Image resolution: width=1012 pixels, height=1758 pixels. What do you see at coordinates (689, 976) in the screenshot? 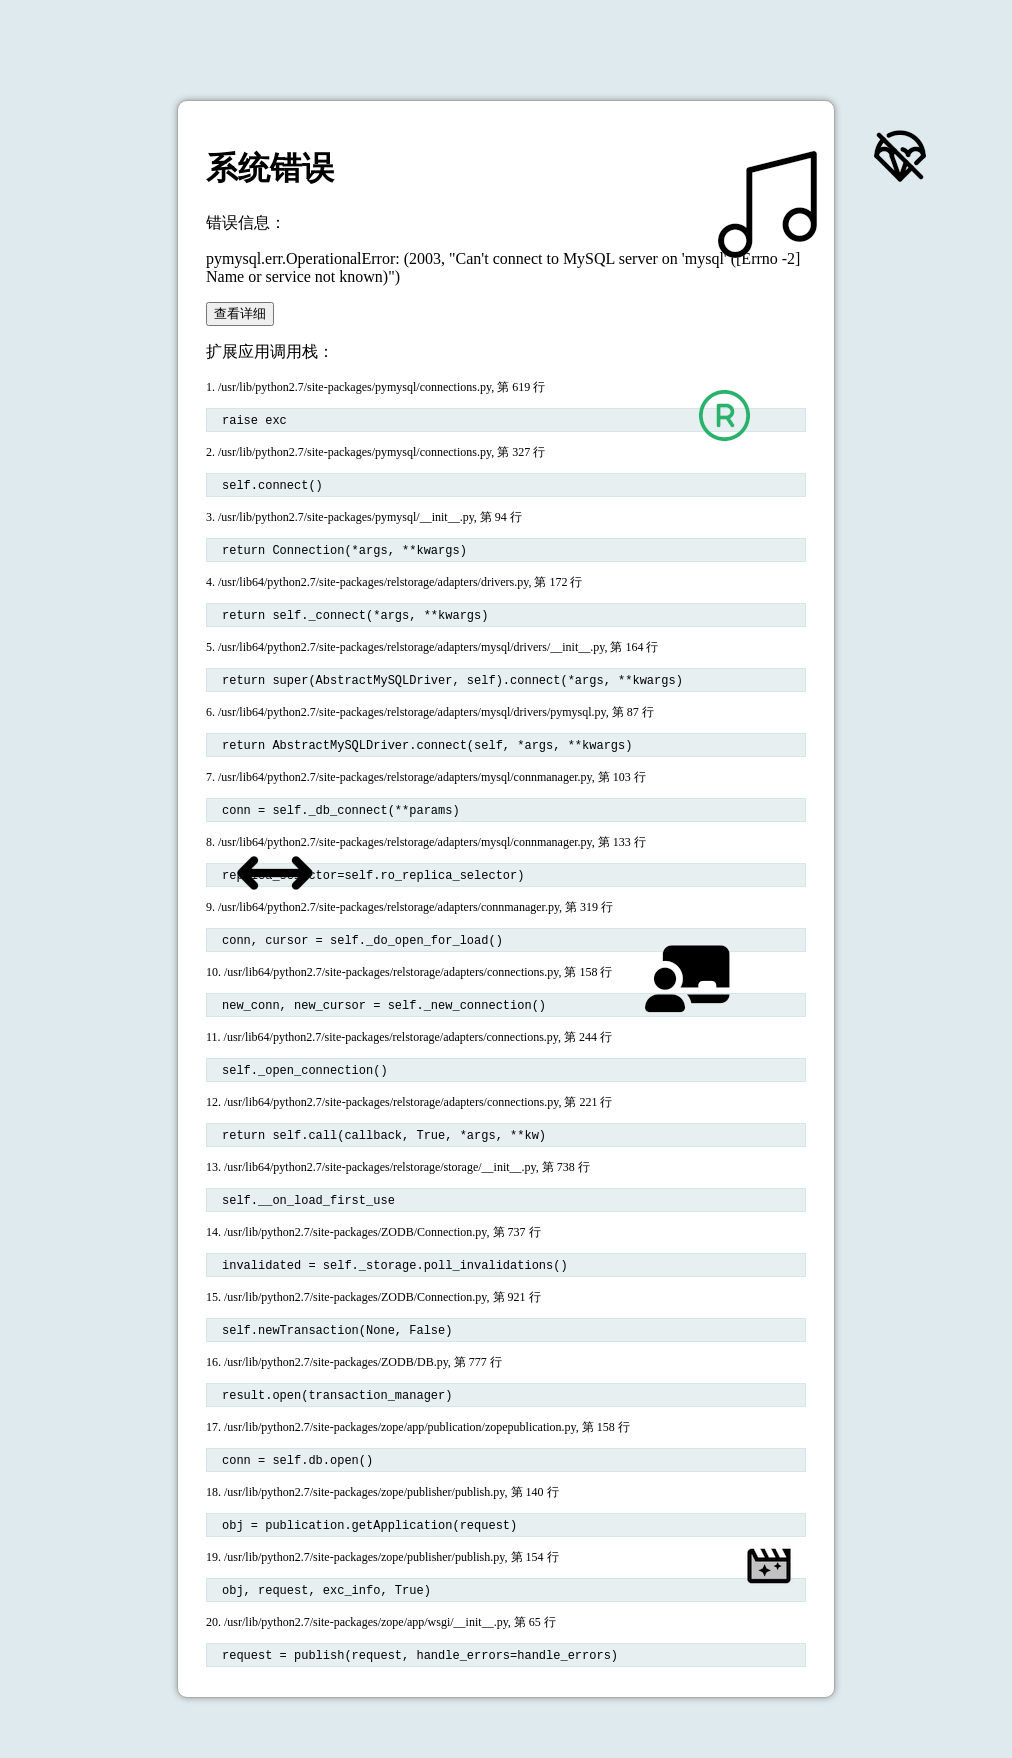
I see `access teaching or presentation tools` at bounding box center [689, 976].